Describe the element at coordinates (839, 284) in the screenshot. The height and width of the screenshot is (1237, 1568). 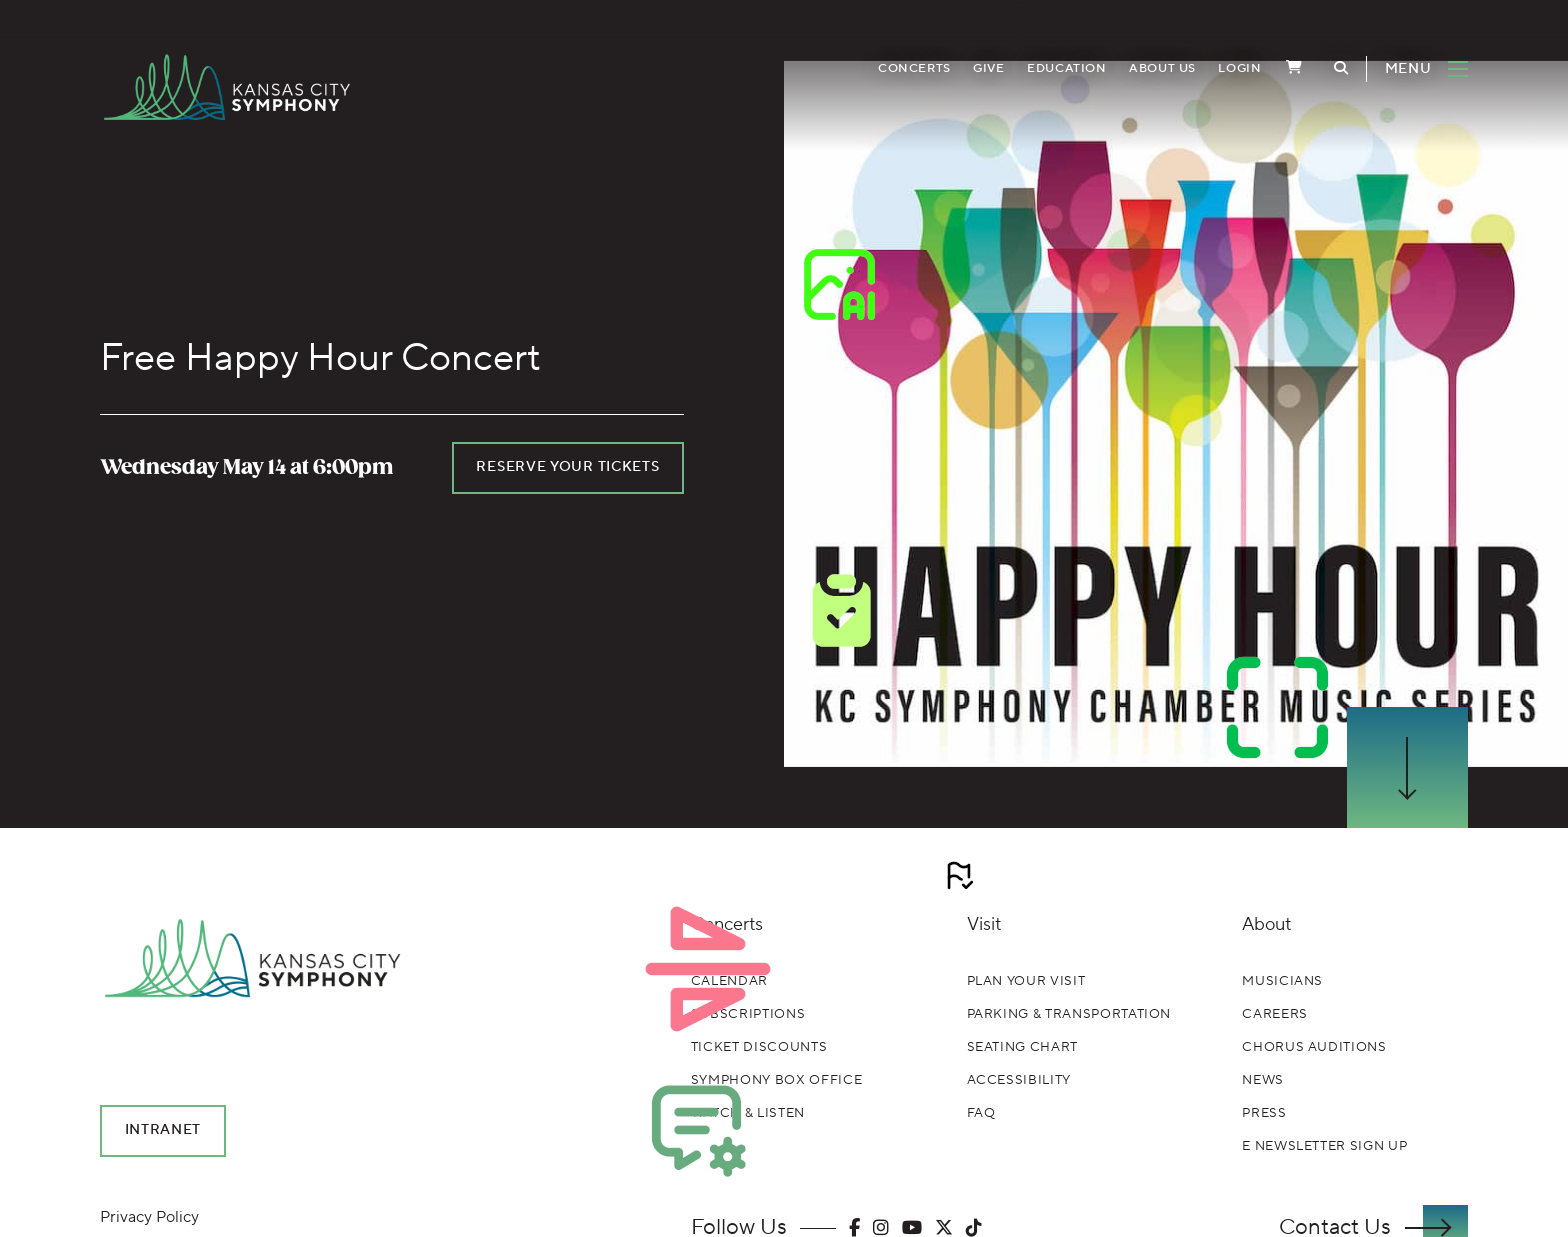
I see `enhance photo with AI tools` at that location.